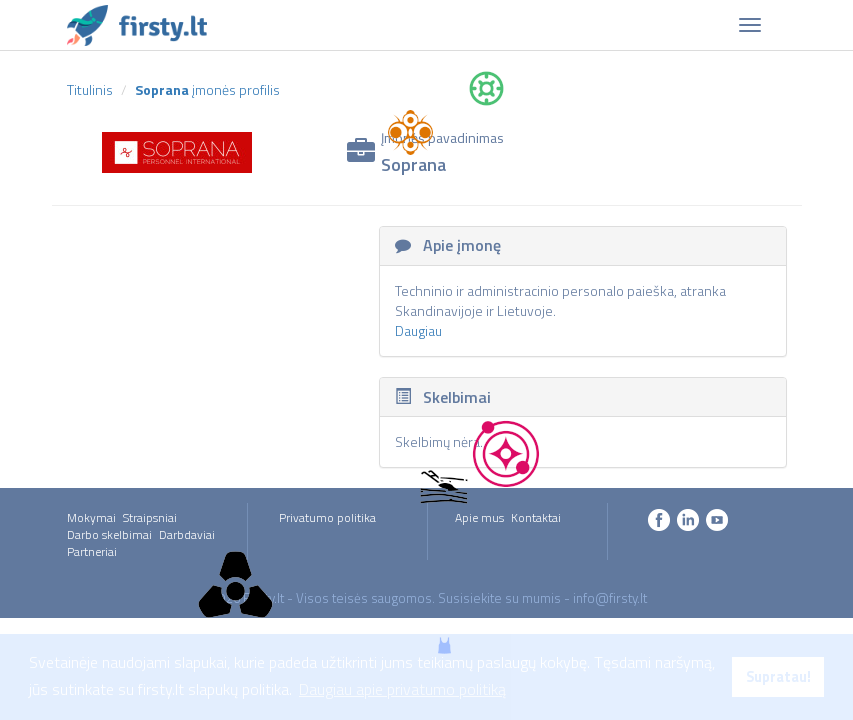 The height and width of the screenshot is (720, 853). I want to click on decorative abstract shape or pattern element, so click(410, 132).